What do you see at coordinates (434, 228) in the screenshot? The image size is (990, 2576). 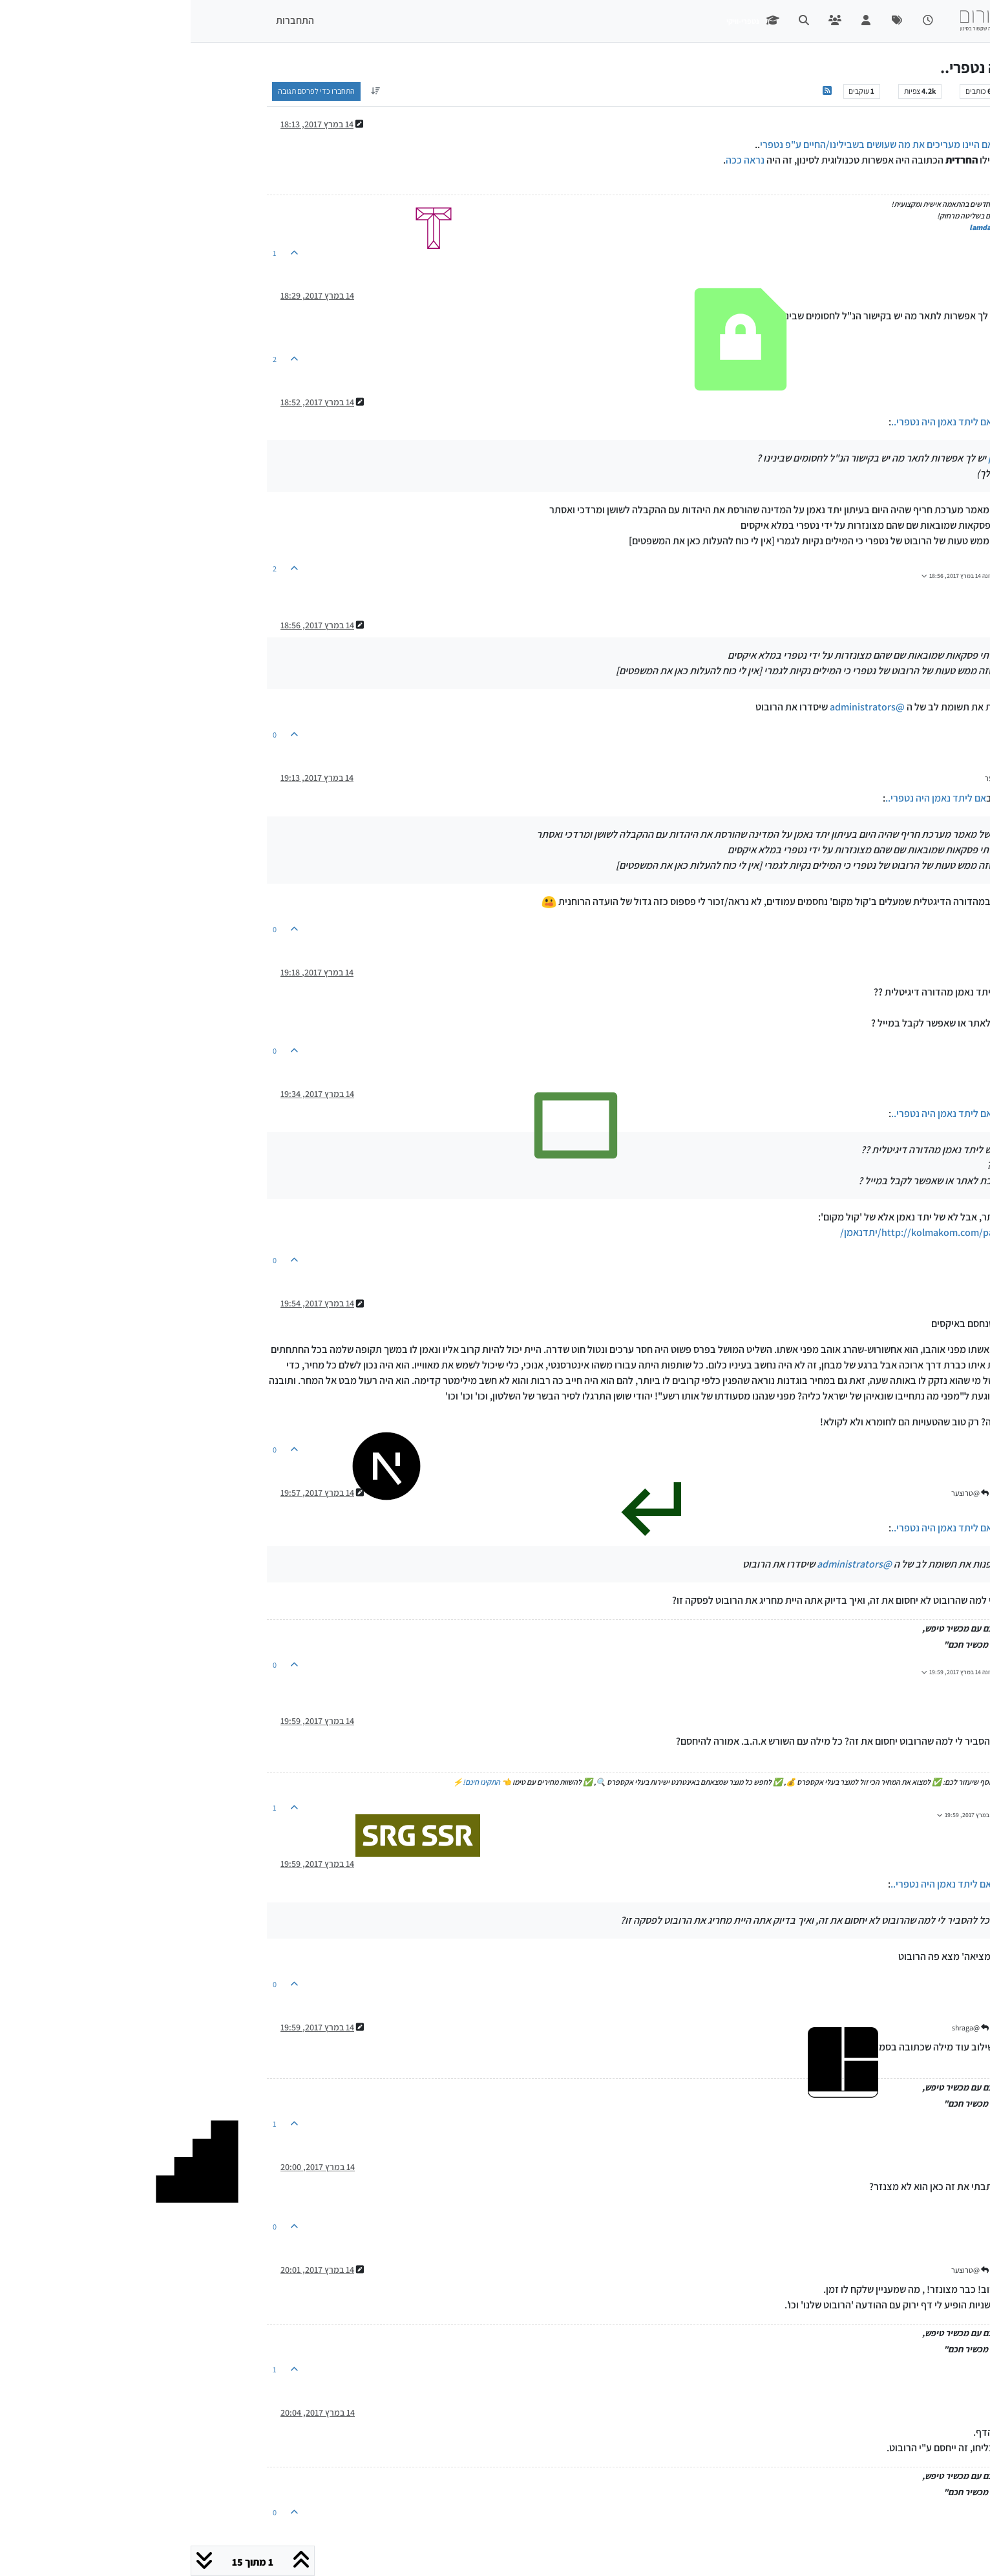 I see `visit talenthouse website or app` at bounding box center [434, 228].